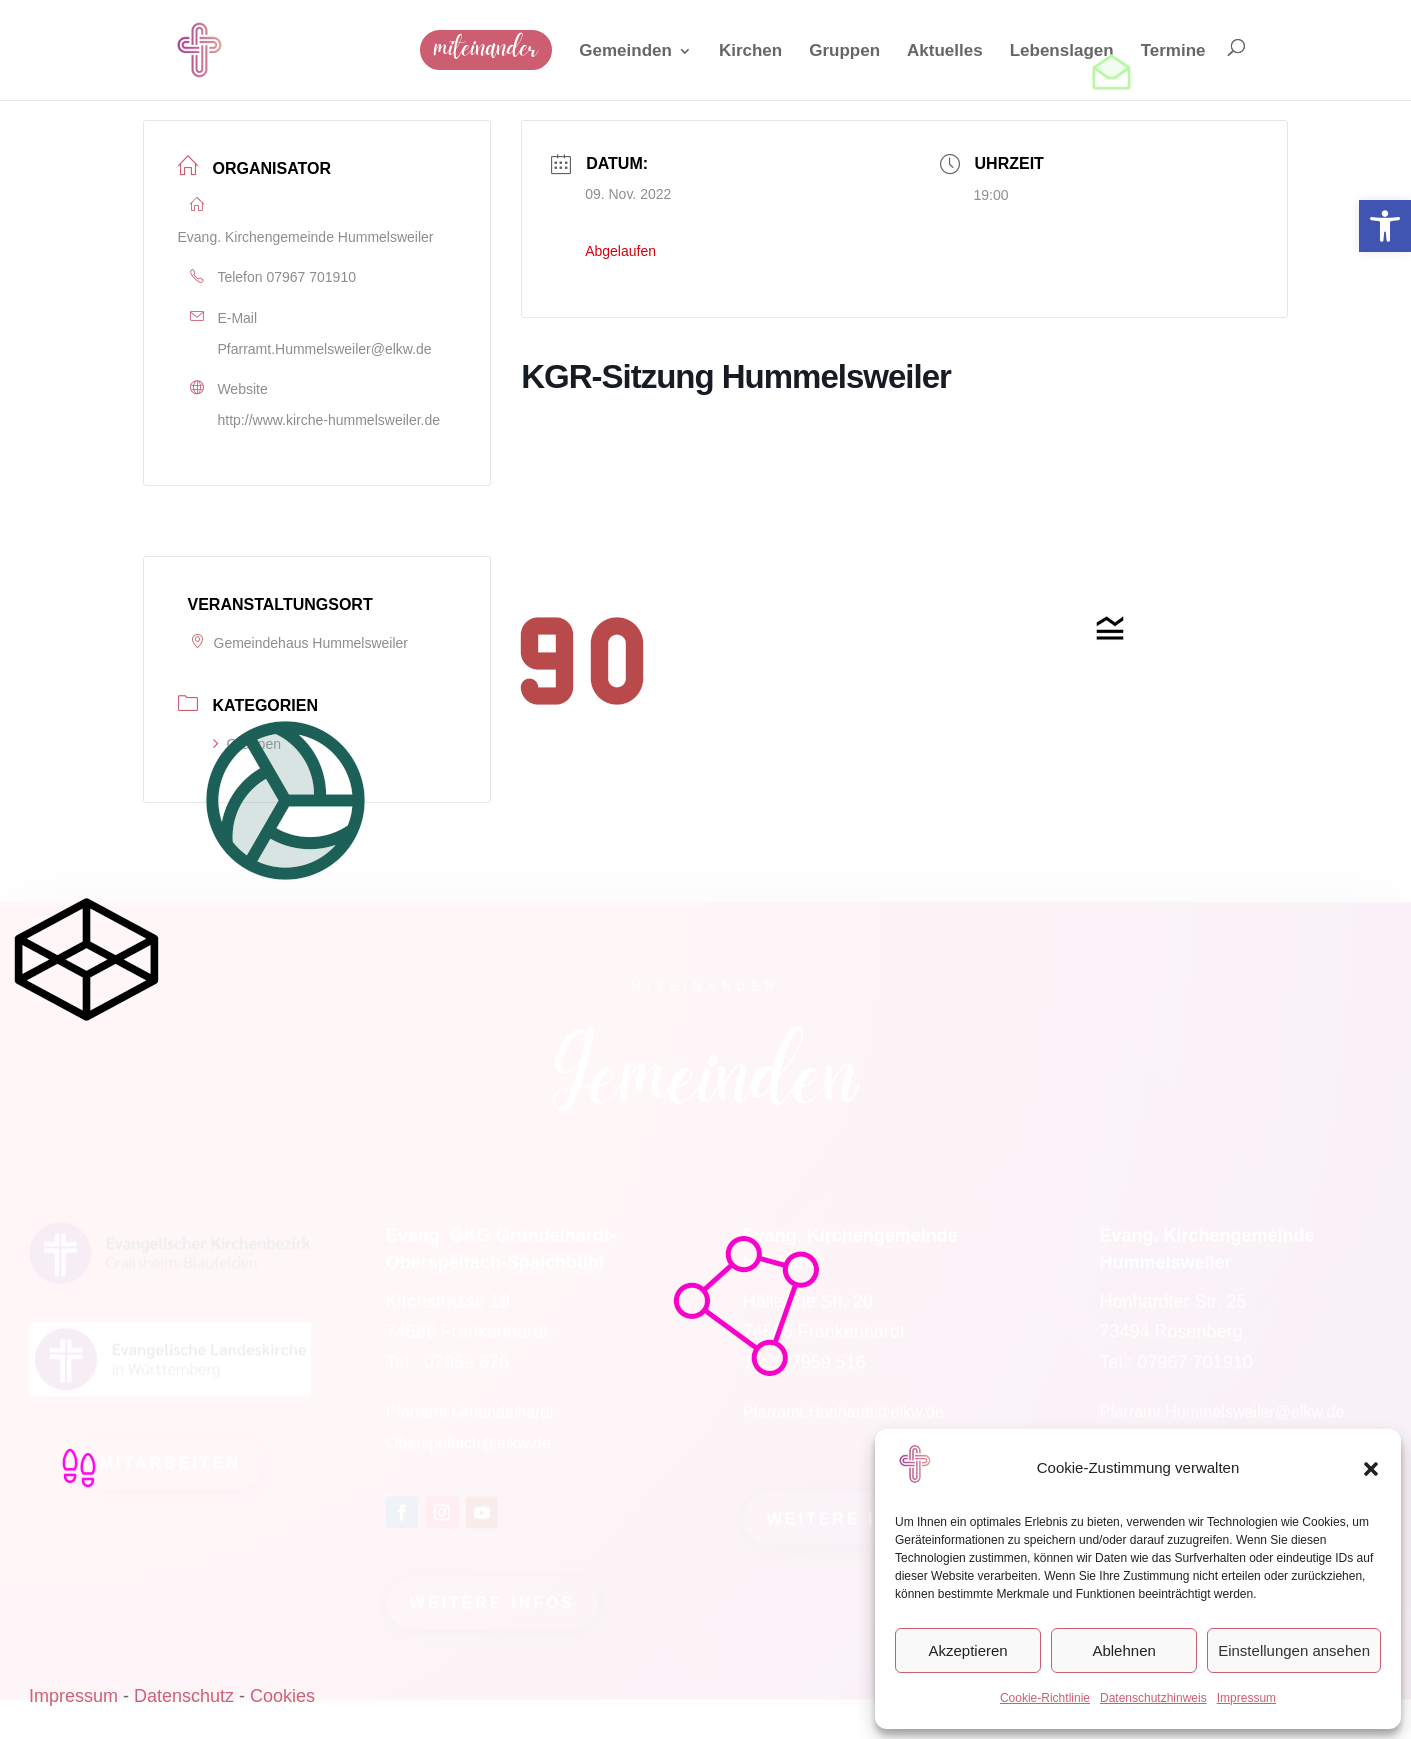 This screenshot has width=1411, height=1739. What do you see at coordinates (285, 800) in the screenshot?
I see `access volleyball or beach sports content` at bounding box center [285, 800].